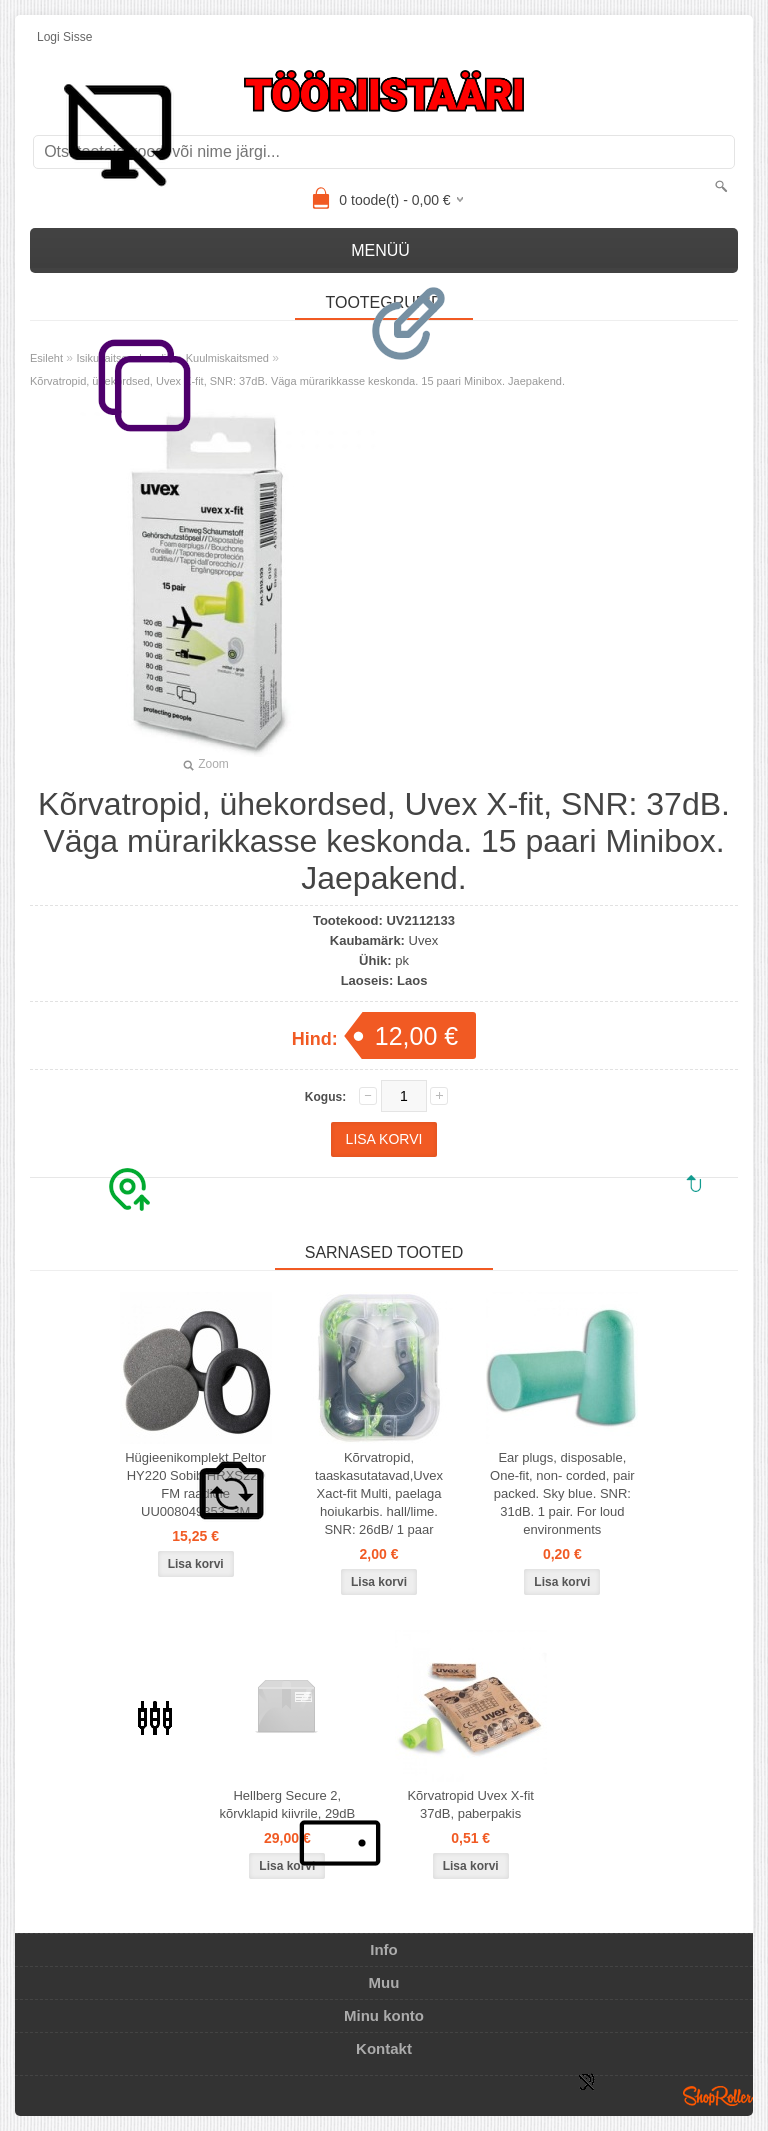 This screenshot has width=768, height=2131. I want to click on configure audio or video input connections, so click(155, 1718).